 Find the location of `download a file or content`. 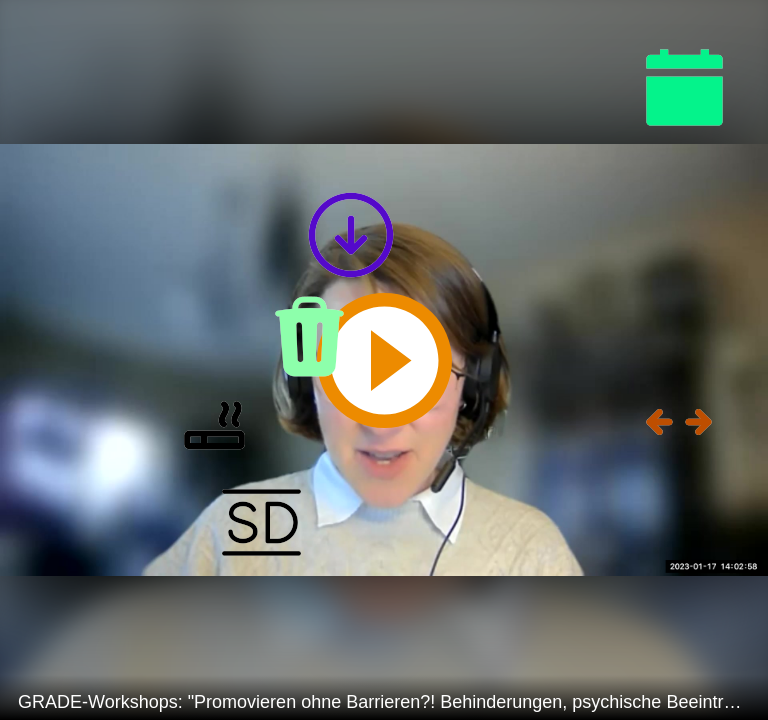

download a file or content is located at coordinates (351, 235).